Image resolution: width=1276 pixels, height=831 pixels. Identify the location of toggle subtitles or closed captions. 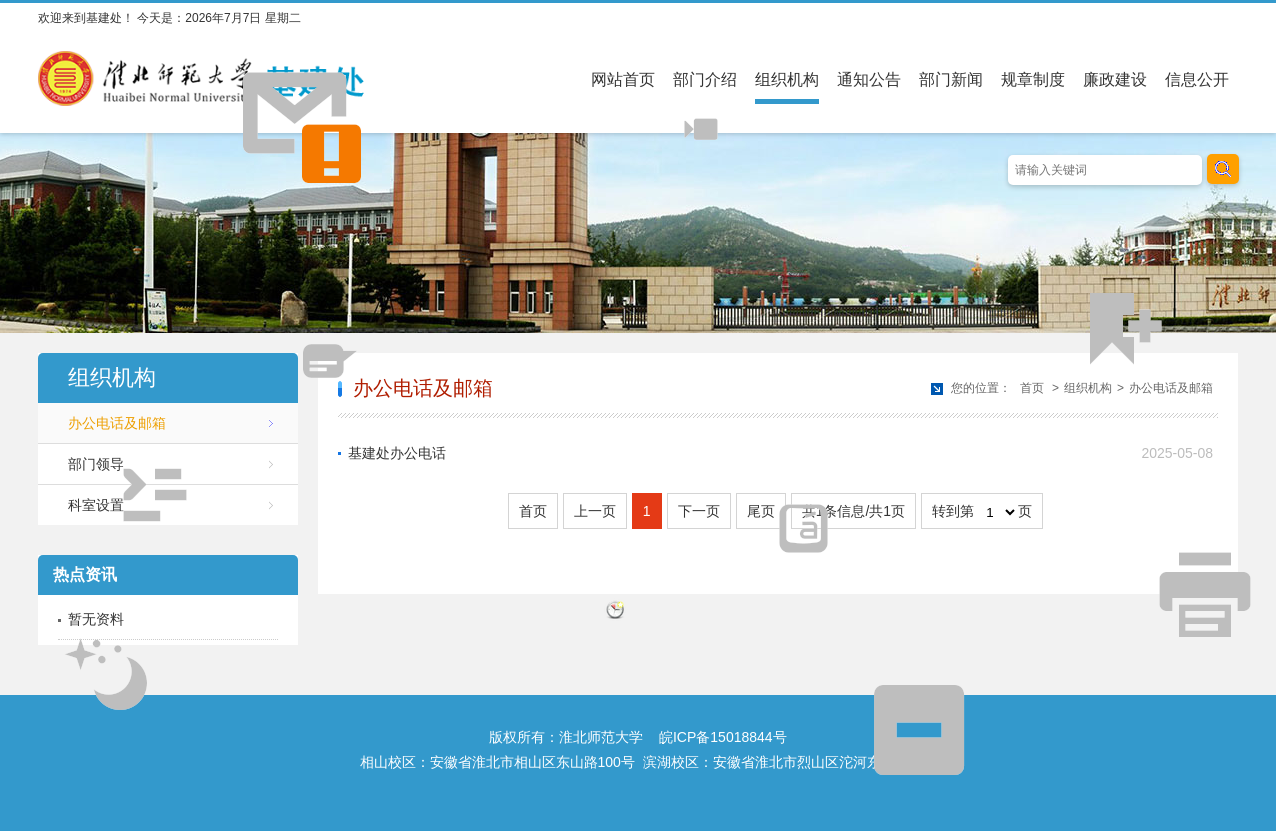
(330, 361).